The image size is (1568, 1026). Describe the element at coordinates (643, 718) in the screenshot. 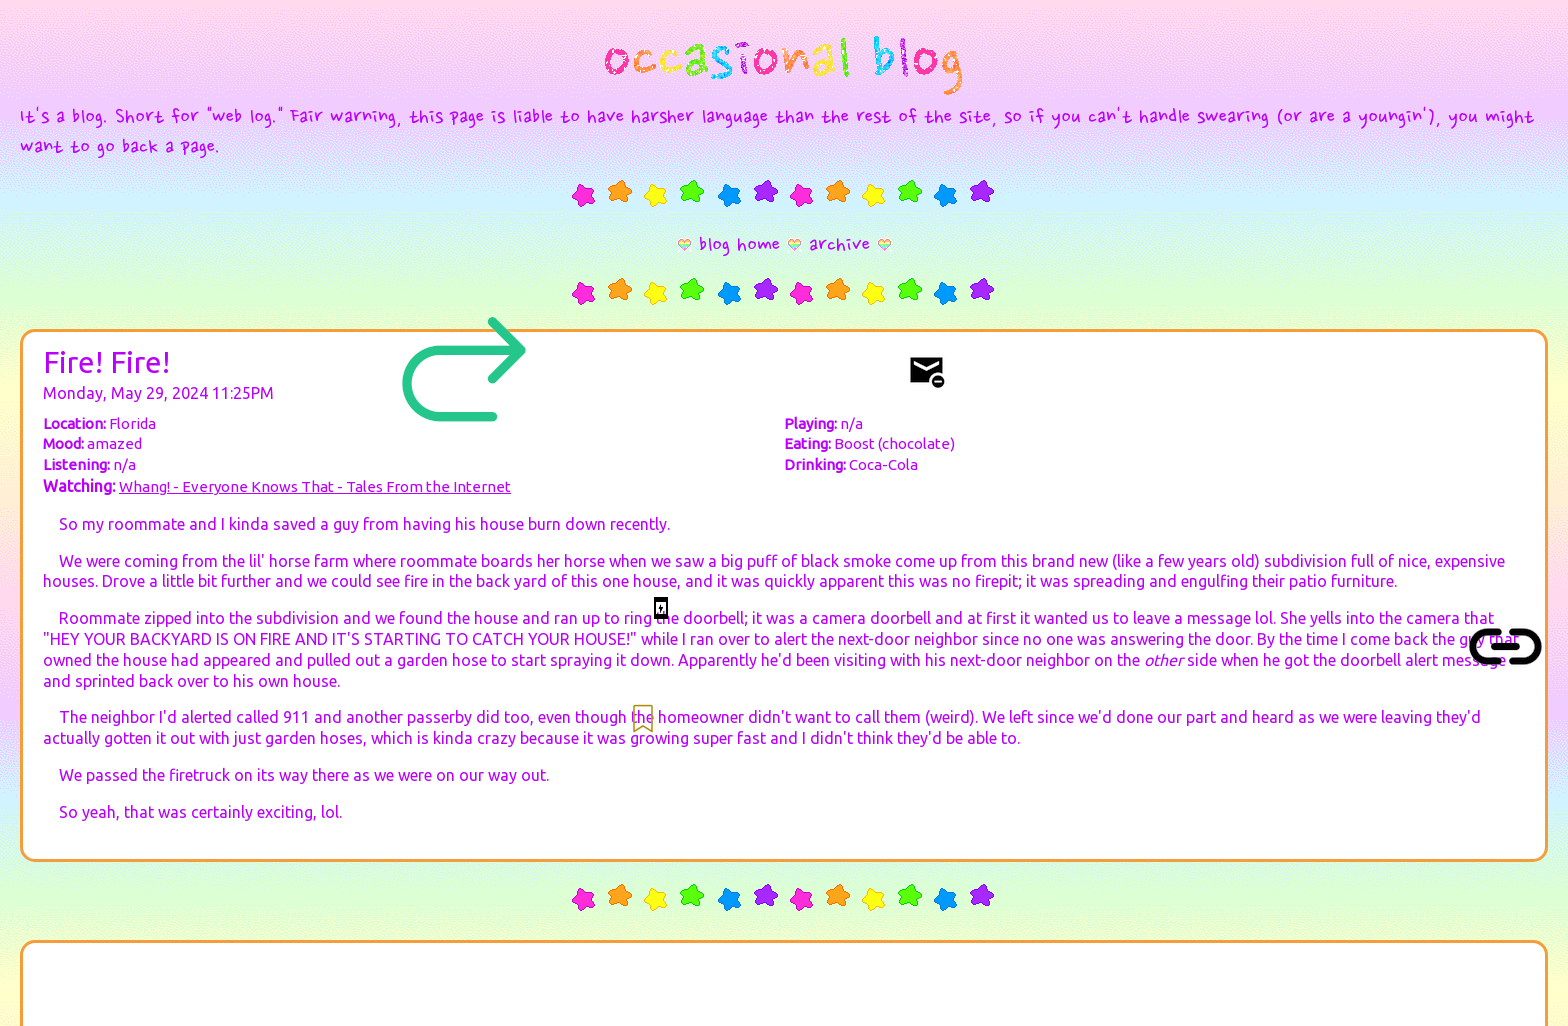

I see `save item to bookmarks` at that location.